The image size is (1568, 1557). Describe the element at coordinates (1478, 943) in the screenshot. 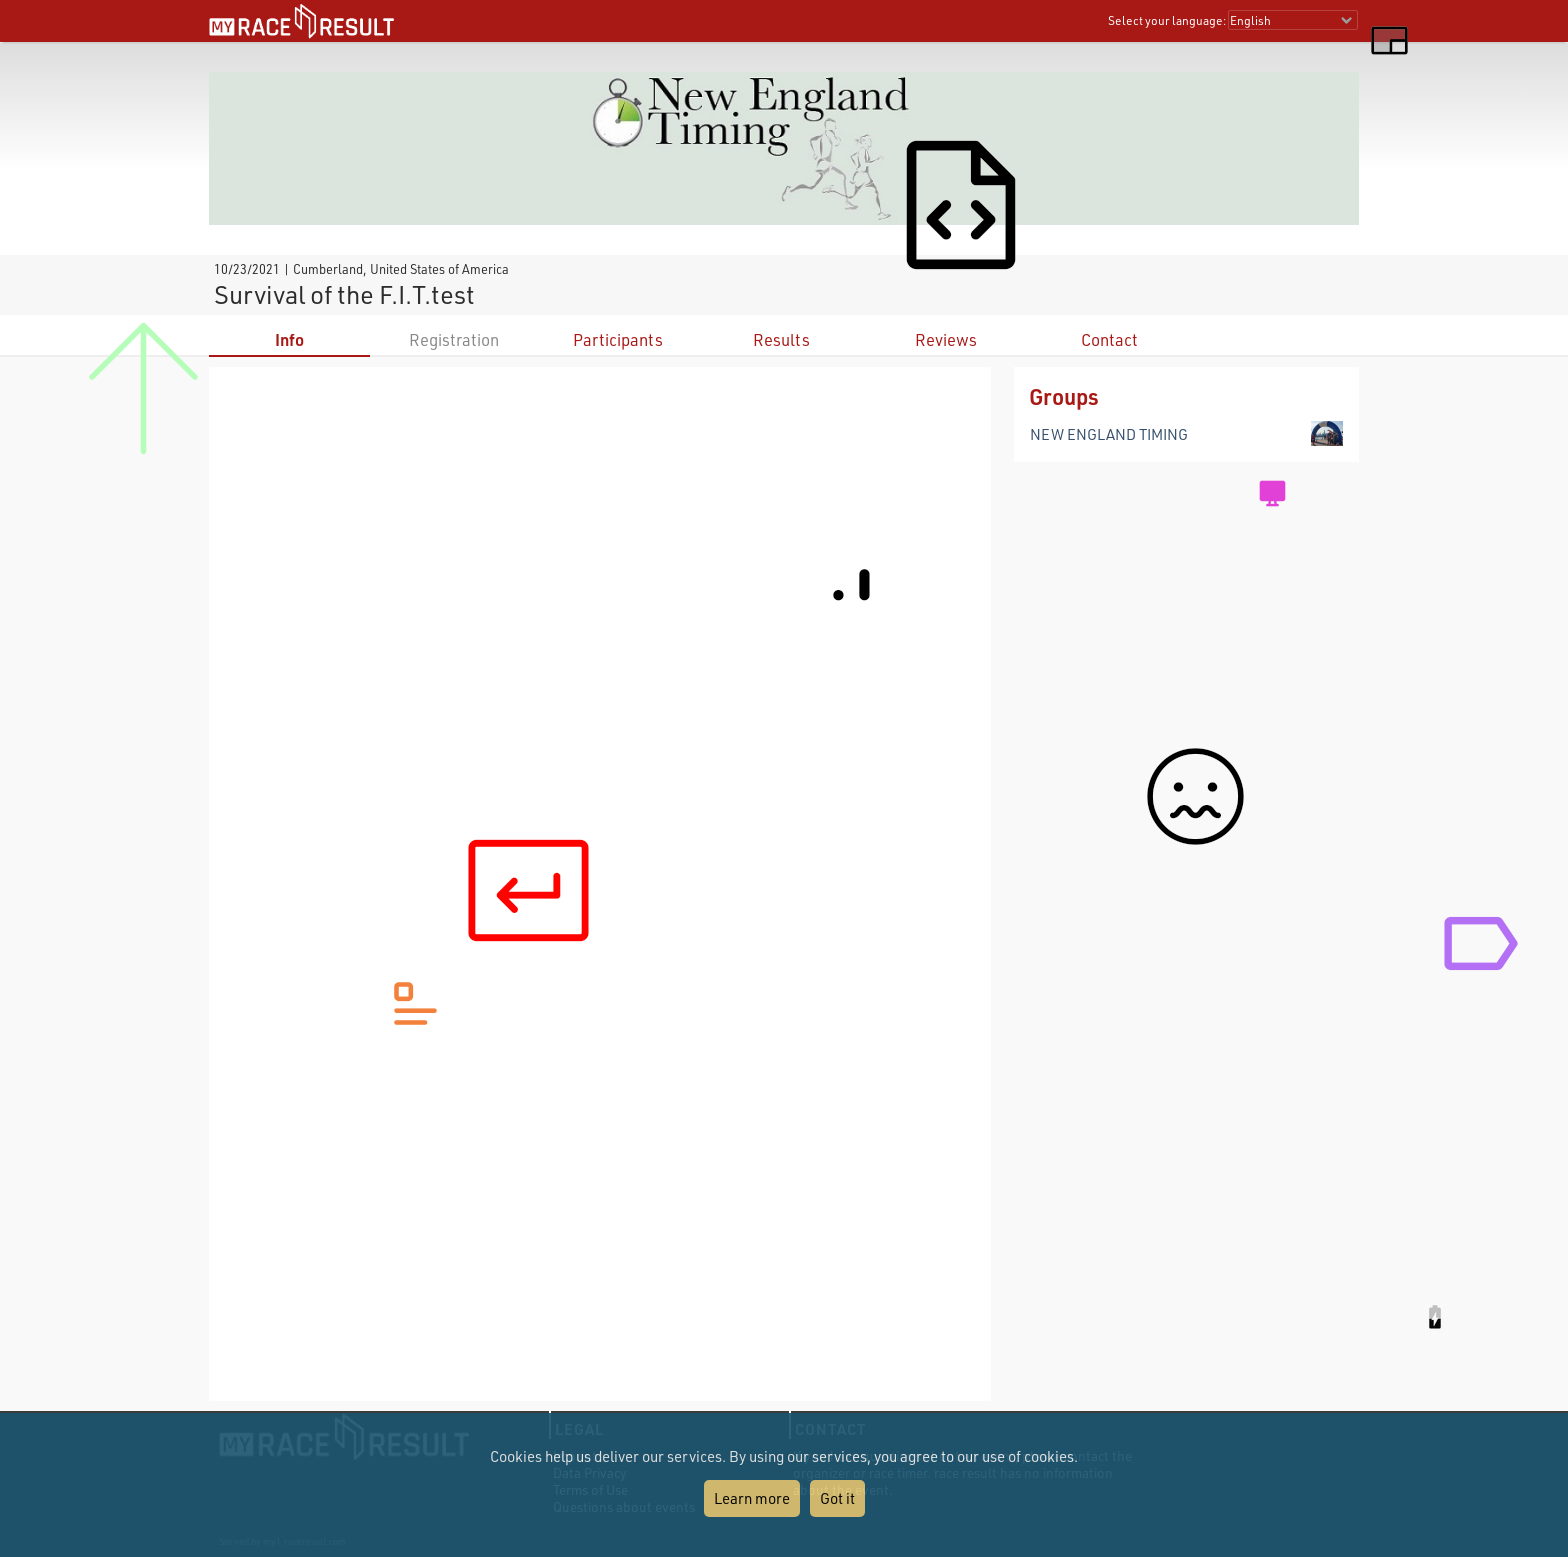

I see `add a tag or label to an item` at that location.